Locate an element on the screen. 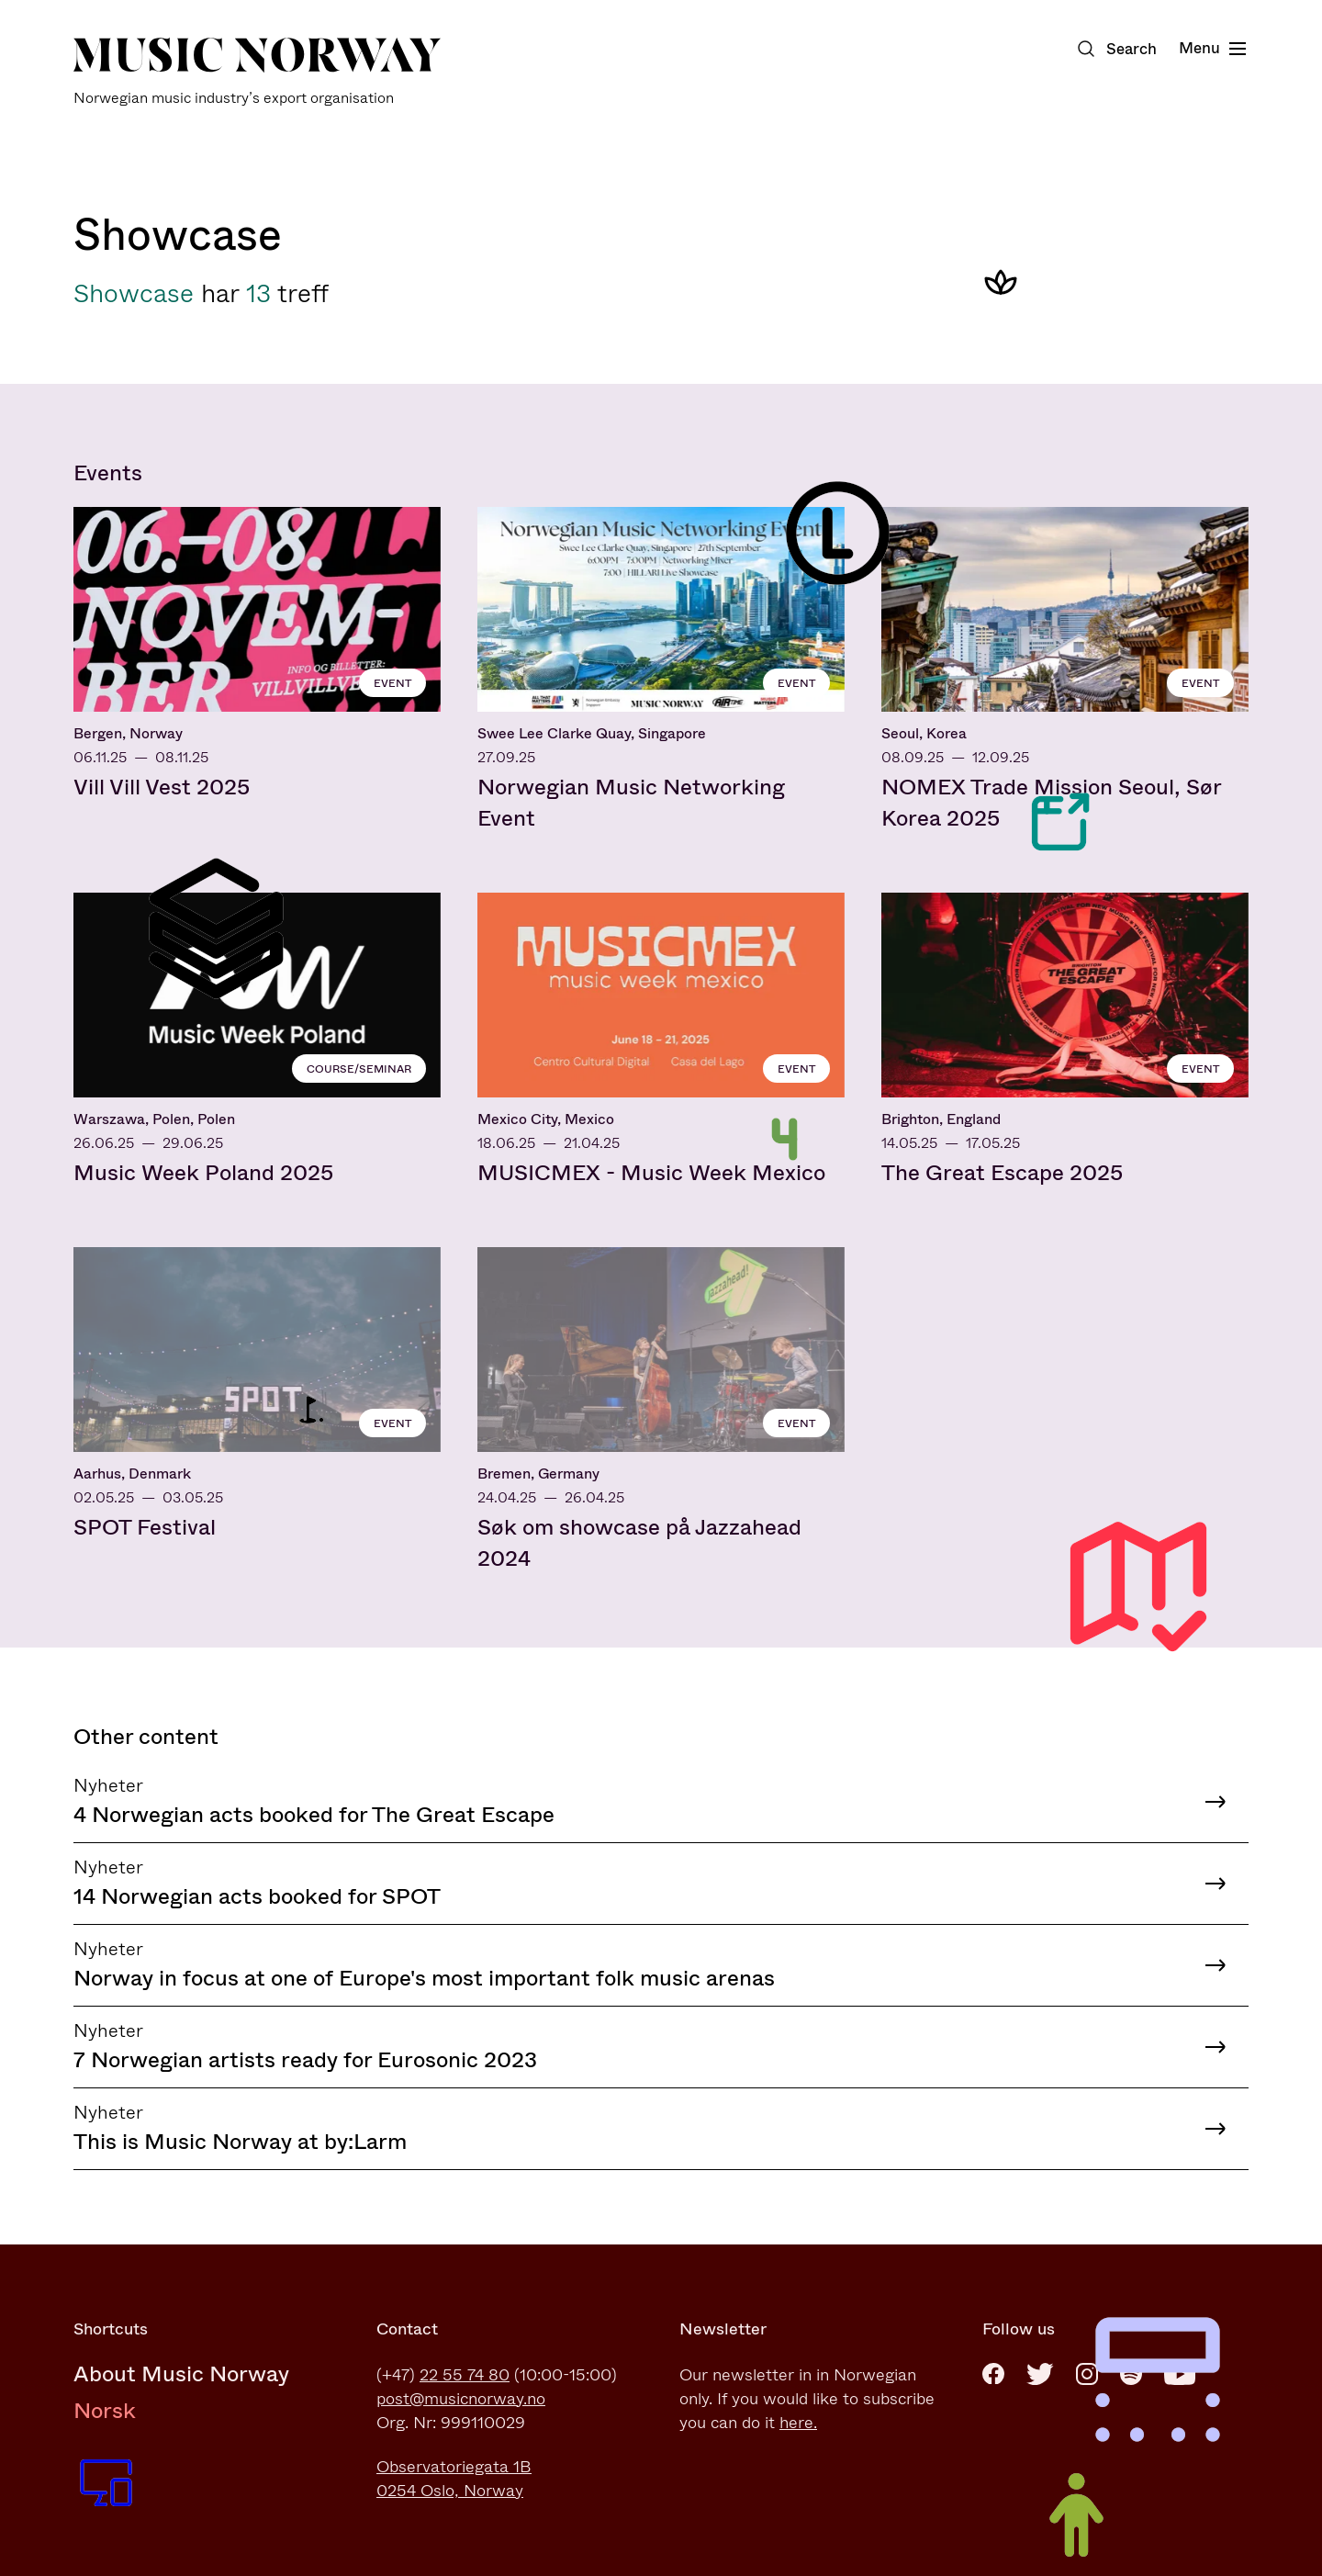 The height and width of the screenshot is (2576, 1322). align content to top of container is located at coordinates (1158, 2379).